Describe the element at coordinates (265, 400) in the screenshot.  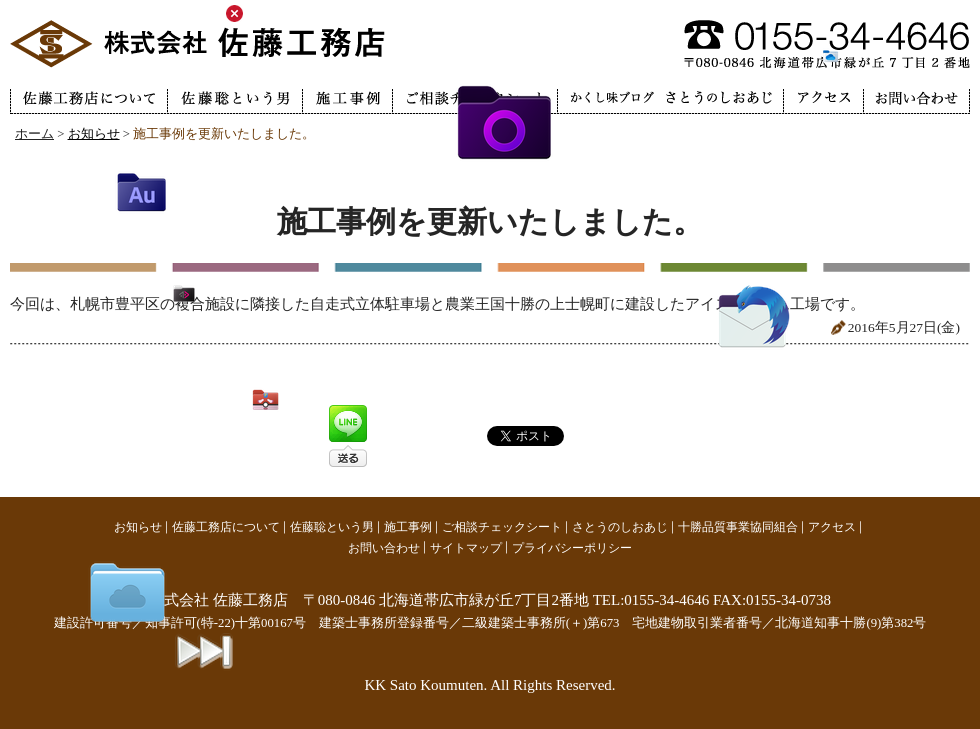
I see `open pokémon-themed folder` at that location.